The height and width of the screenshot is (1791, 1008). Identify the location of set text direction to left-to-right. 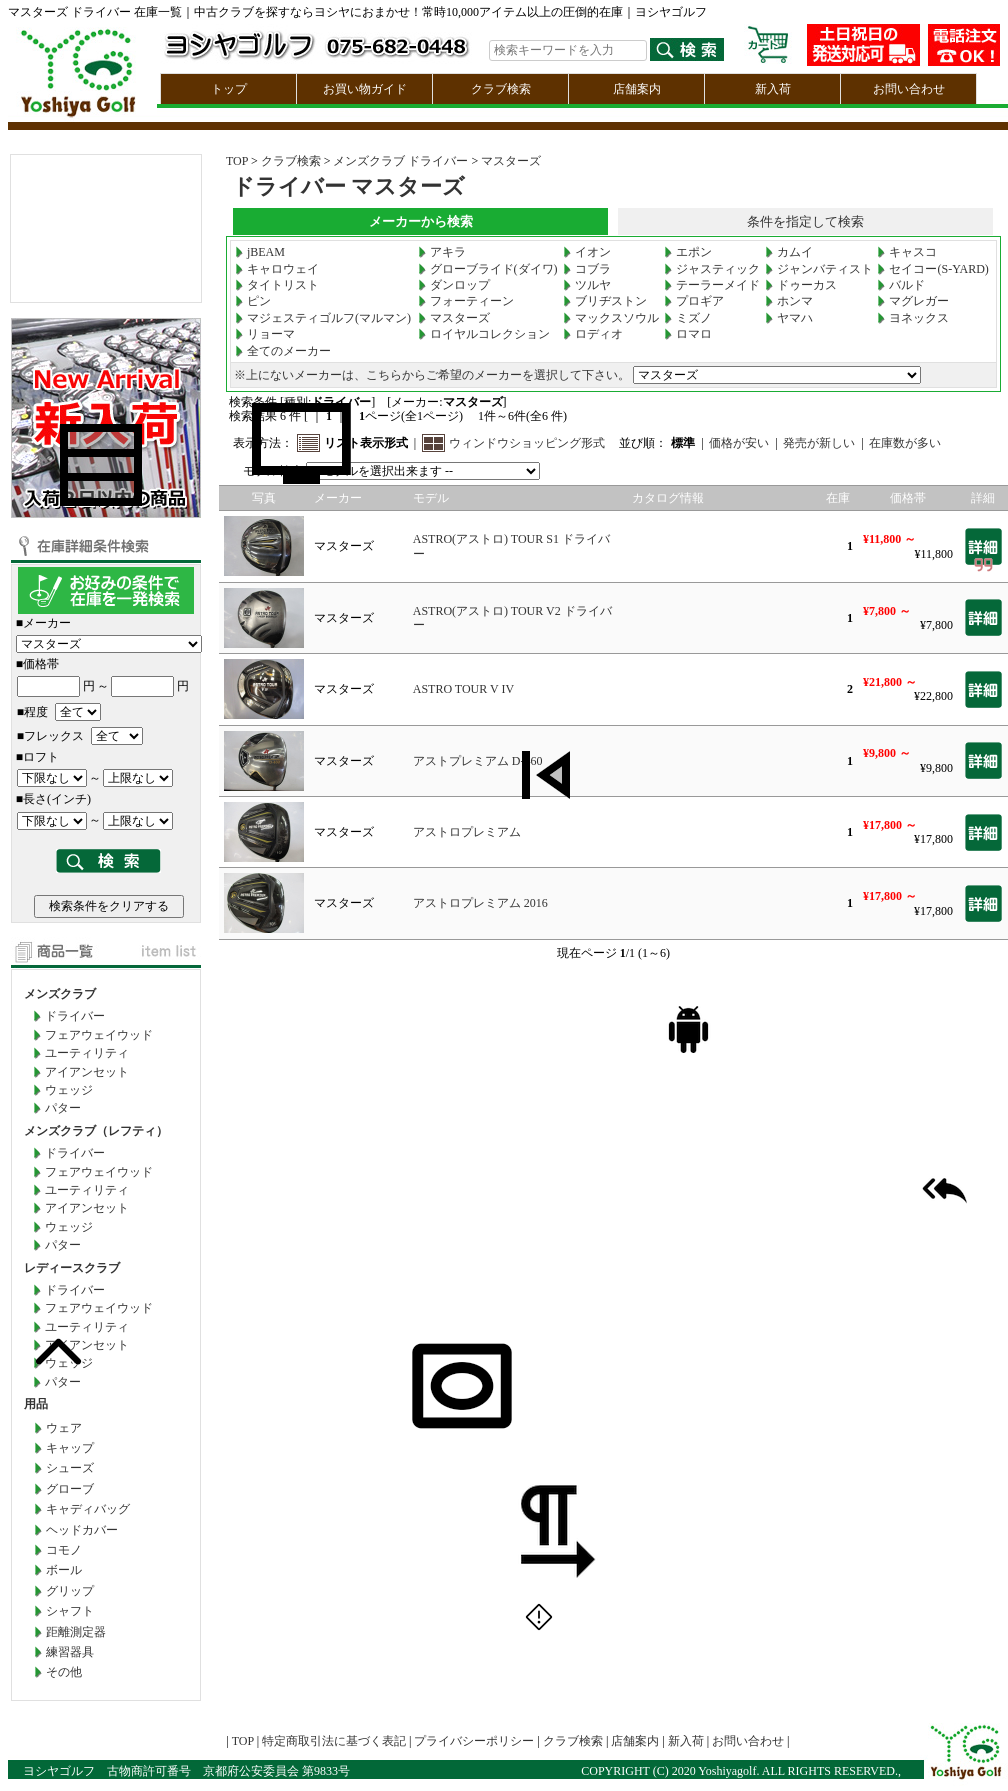
(553, 1531).